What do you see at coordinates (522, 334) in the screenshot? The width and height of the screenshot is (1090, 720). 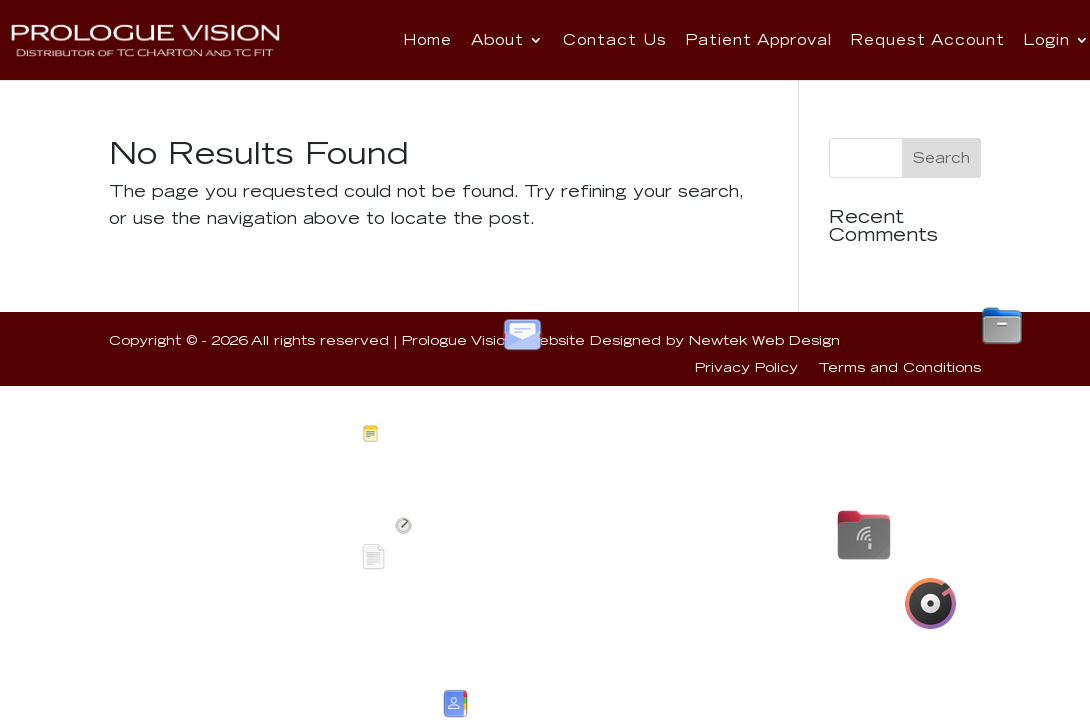 I see `open email application` at bounding box center [522, 334].